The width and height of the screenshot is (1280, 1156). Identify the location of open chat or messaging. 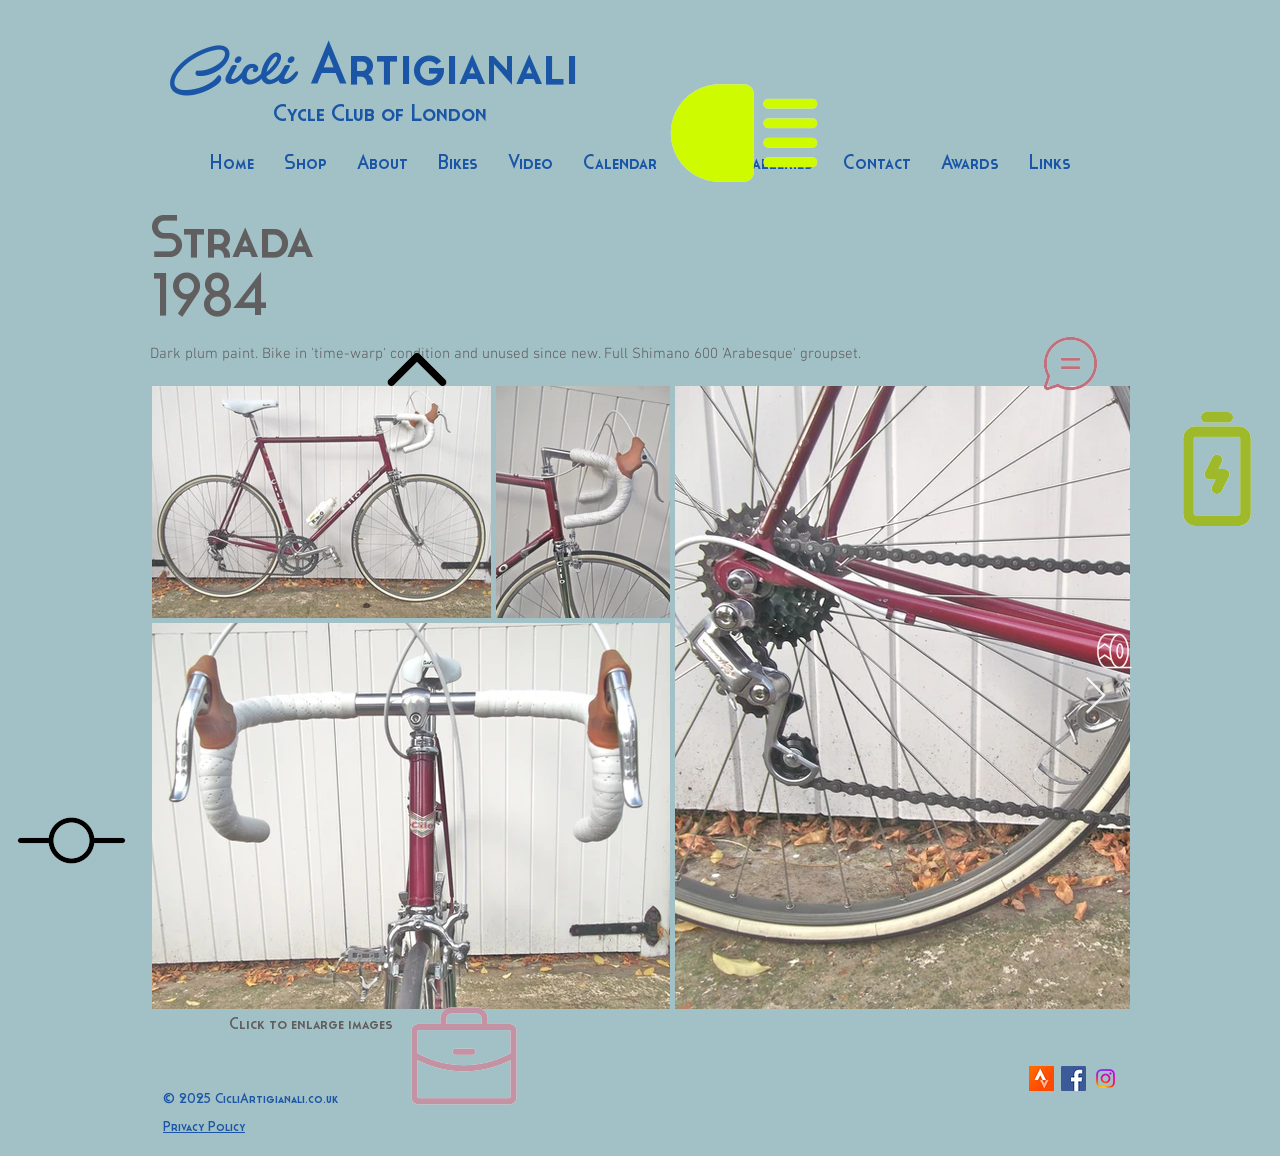
(1070, 363).